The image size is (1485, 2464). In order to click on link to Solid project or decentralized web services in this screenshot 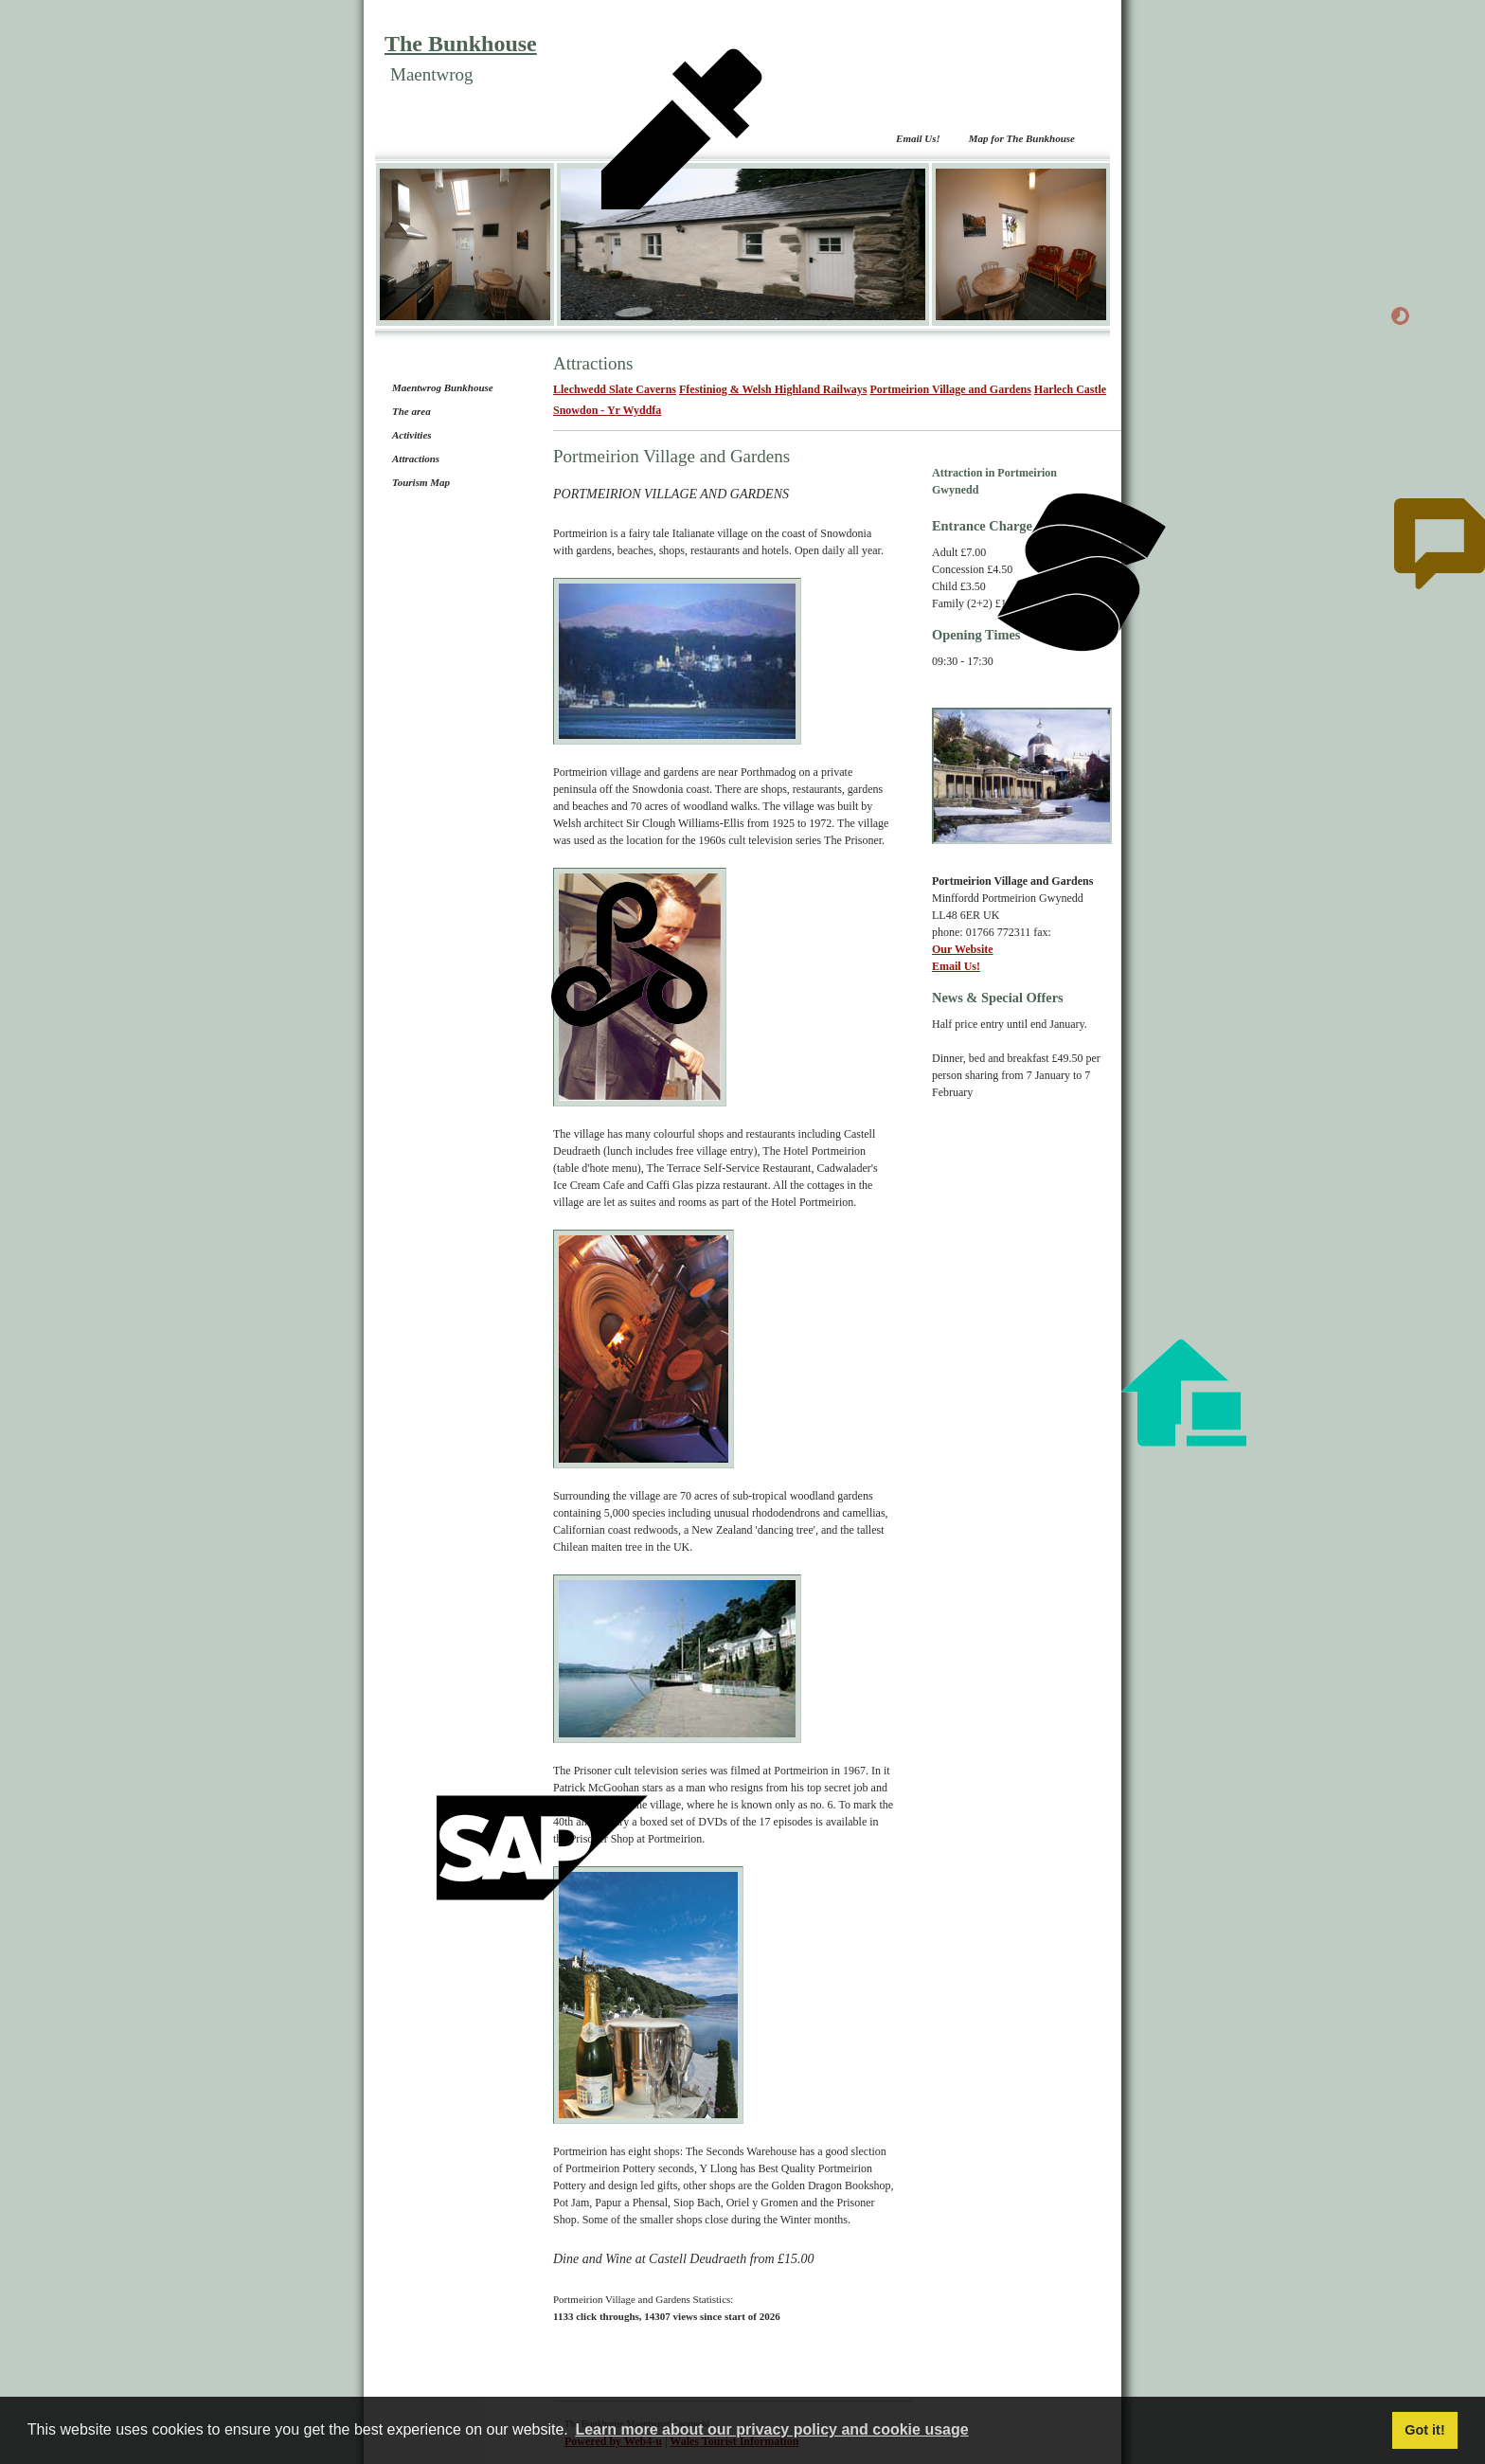, I will do `click(1082, 572)`.